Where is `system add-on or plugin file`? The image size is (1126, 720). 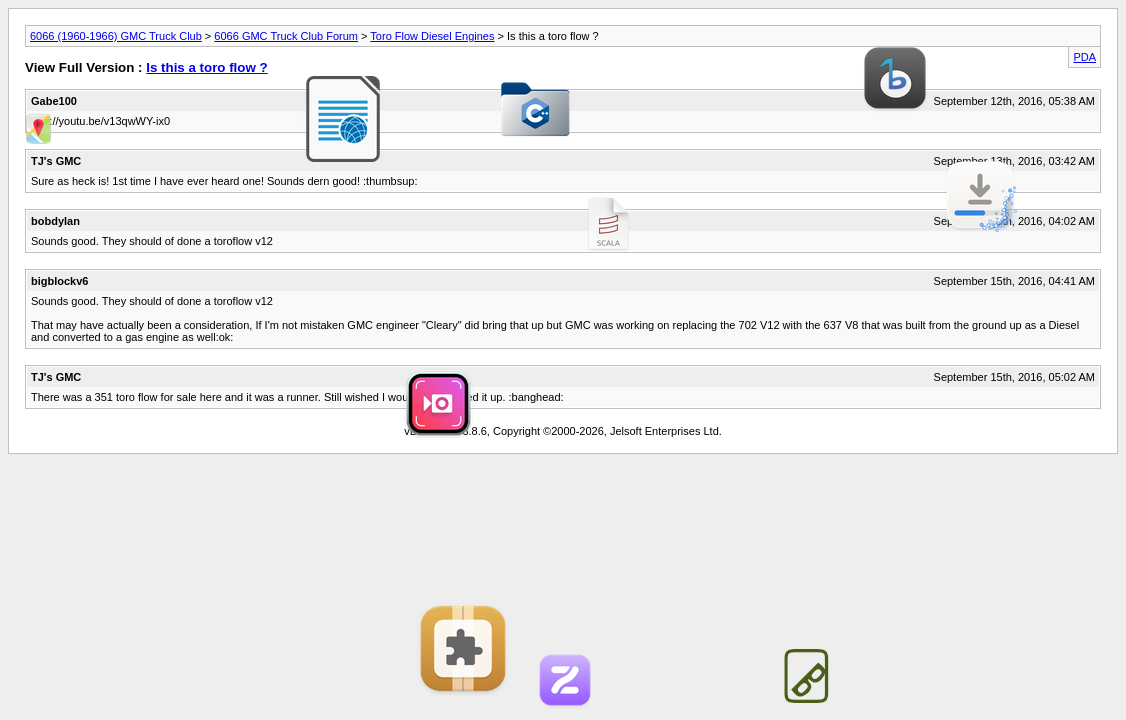 system add-on or plugin file is located at coordinates (463, 650).